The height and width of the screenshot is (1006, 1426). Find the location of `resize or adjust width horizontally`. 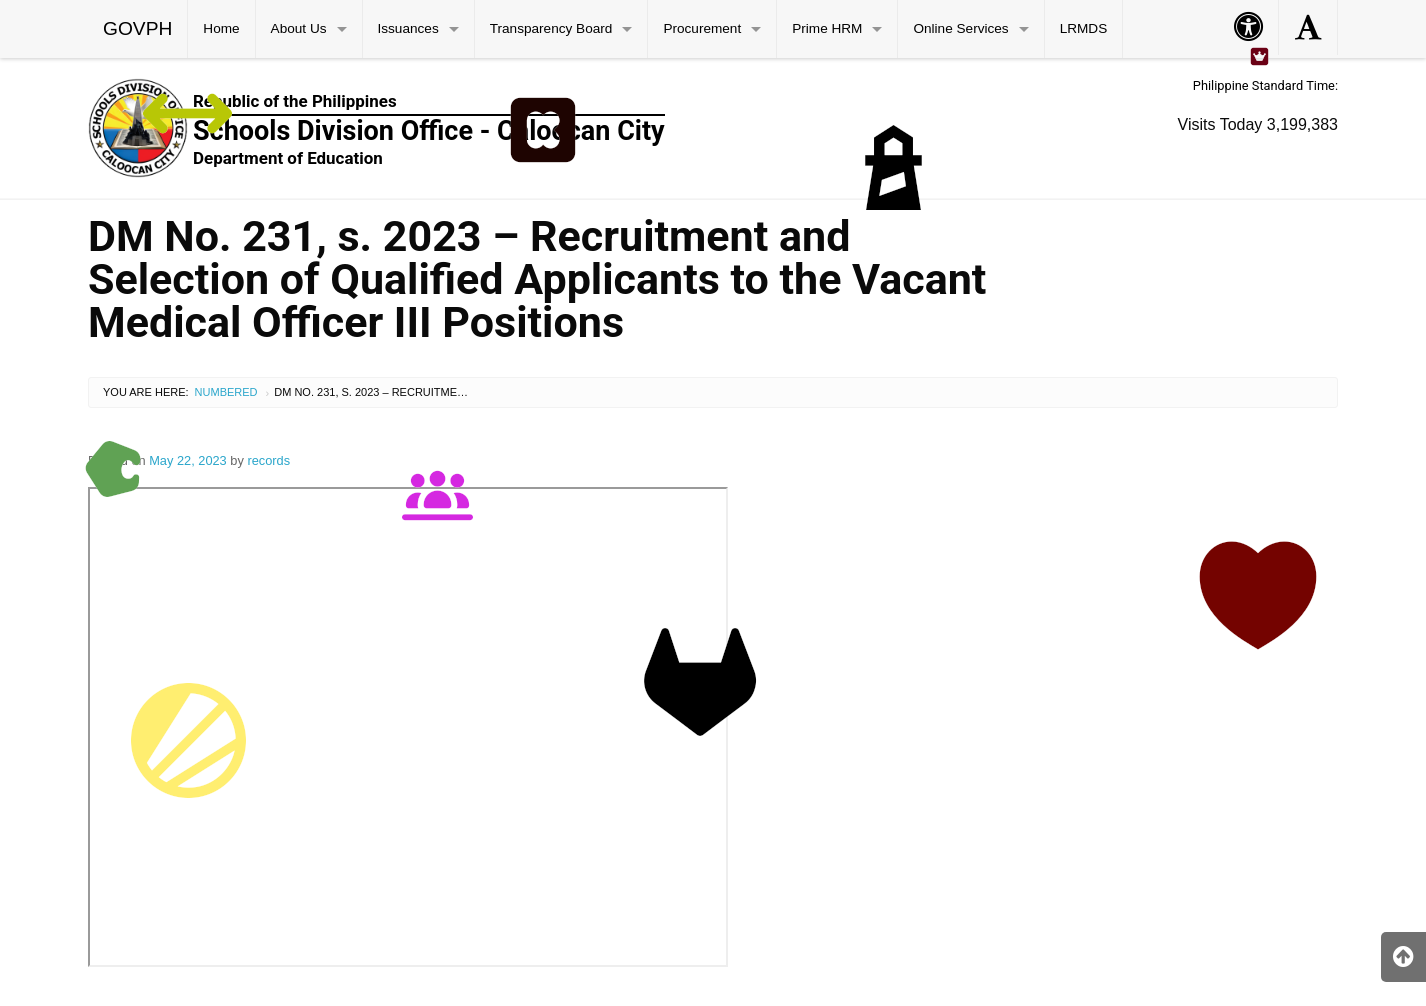

resize or adjust width horizontally is located at coordinates (187, 113).